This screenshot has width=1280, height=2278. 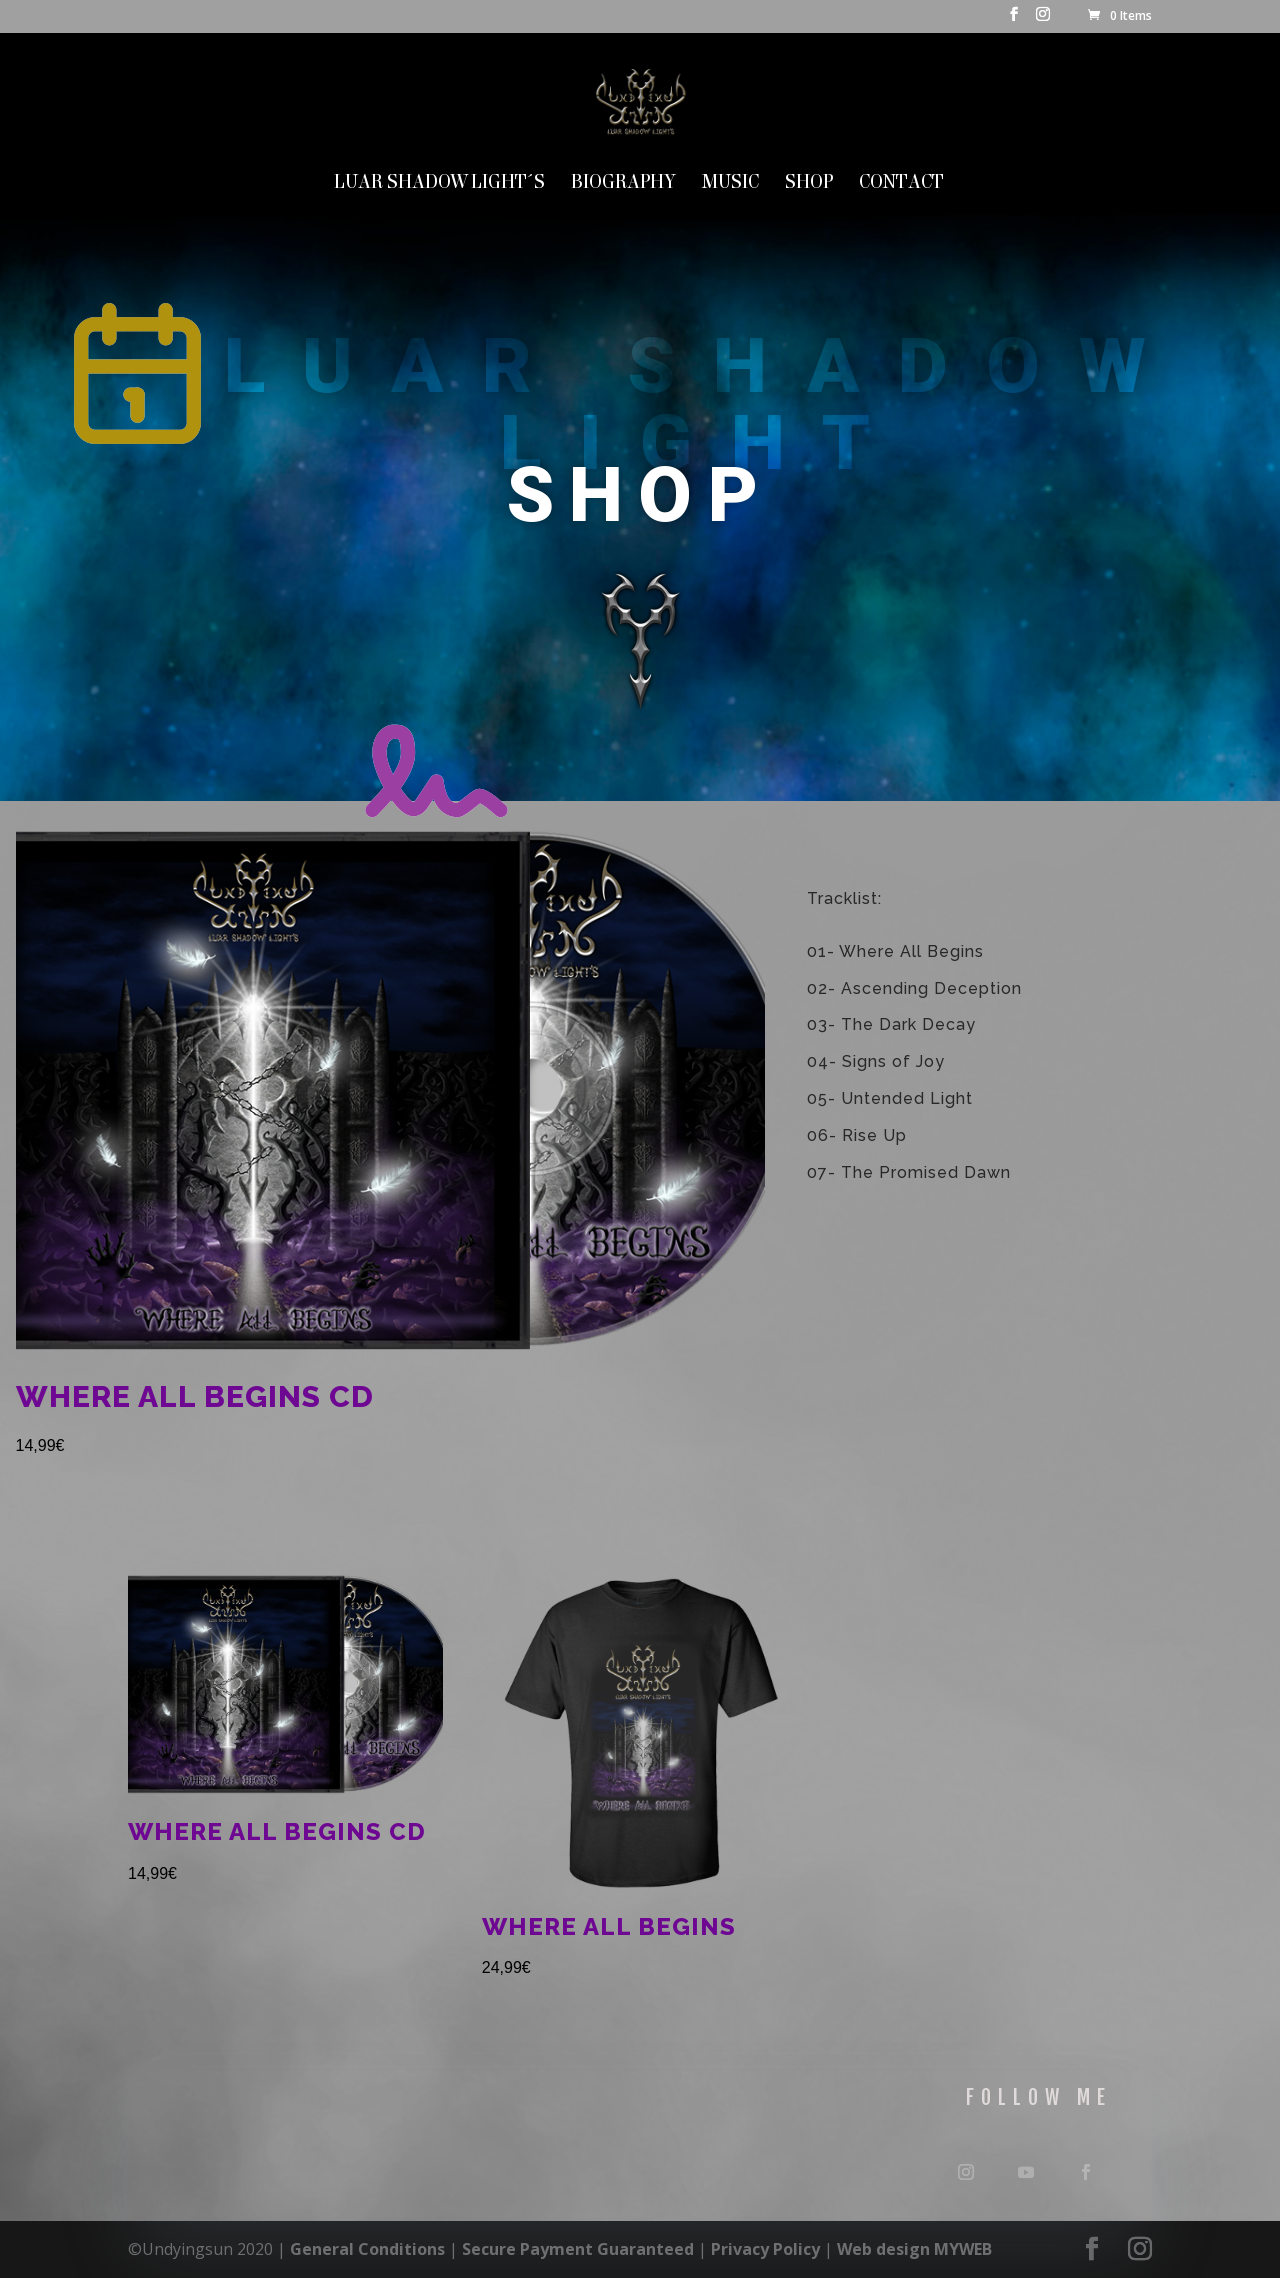 I want to click on view or open the calendar, so click(x=137, y=373).